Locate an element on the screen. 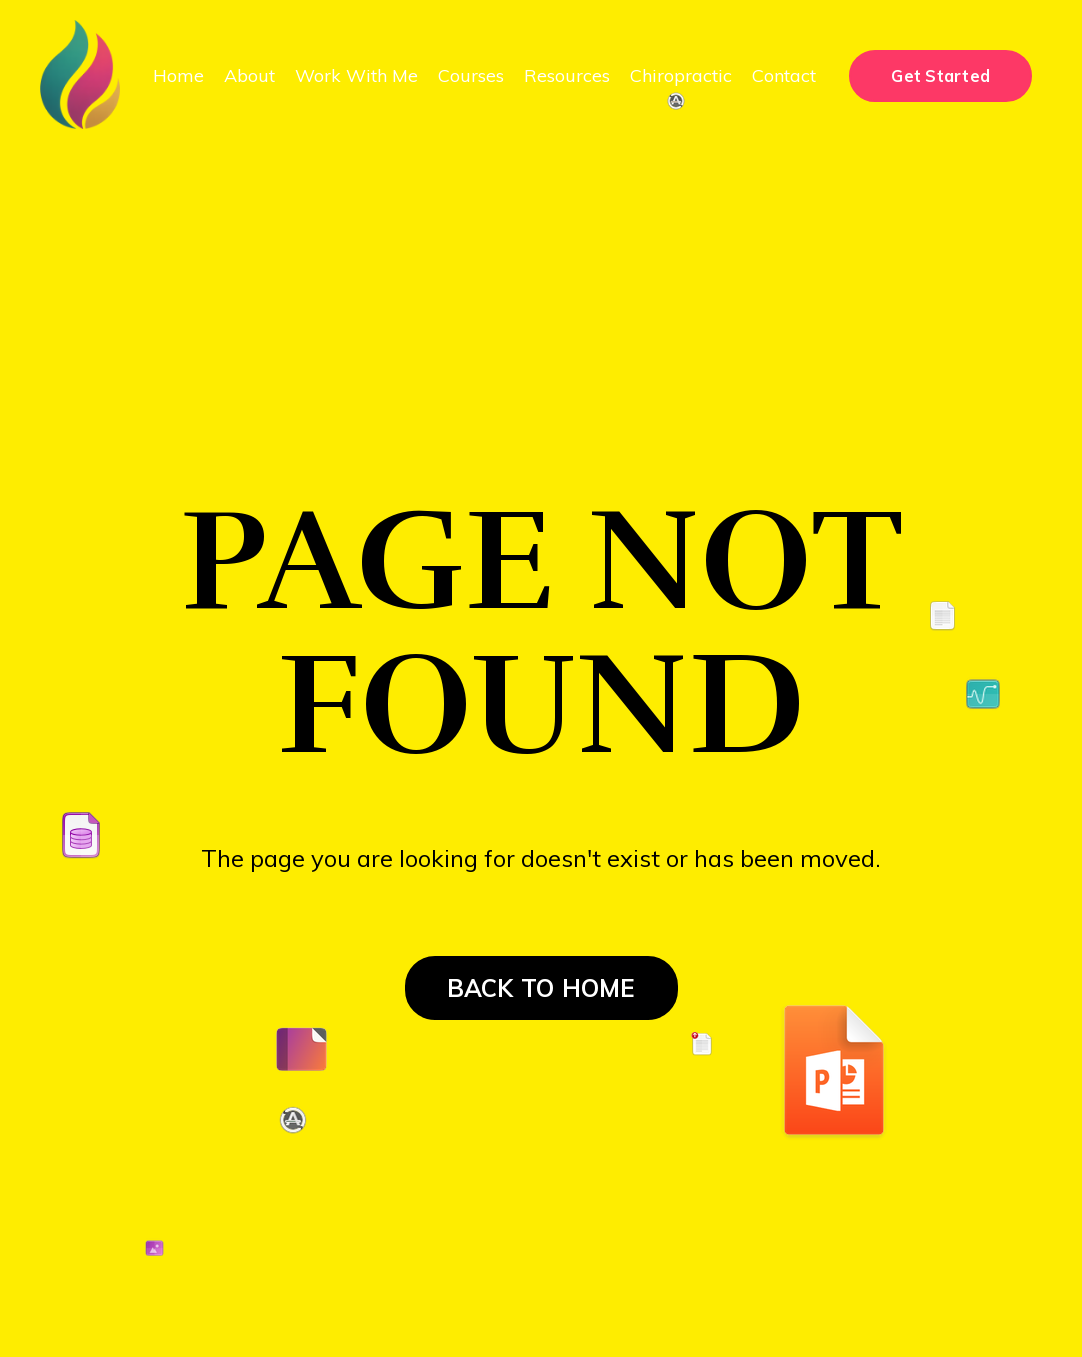  open a plain text file is located at coordinates (942, 615).